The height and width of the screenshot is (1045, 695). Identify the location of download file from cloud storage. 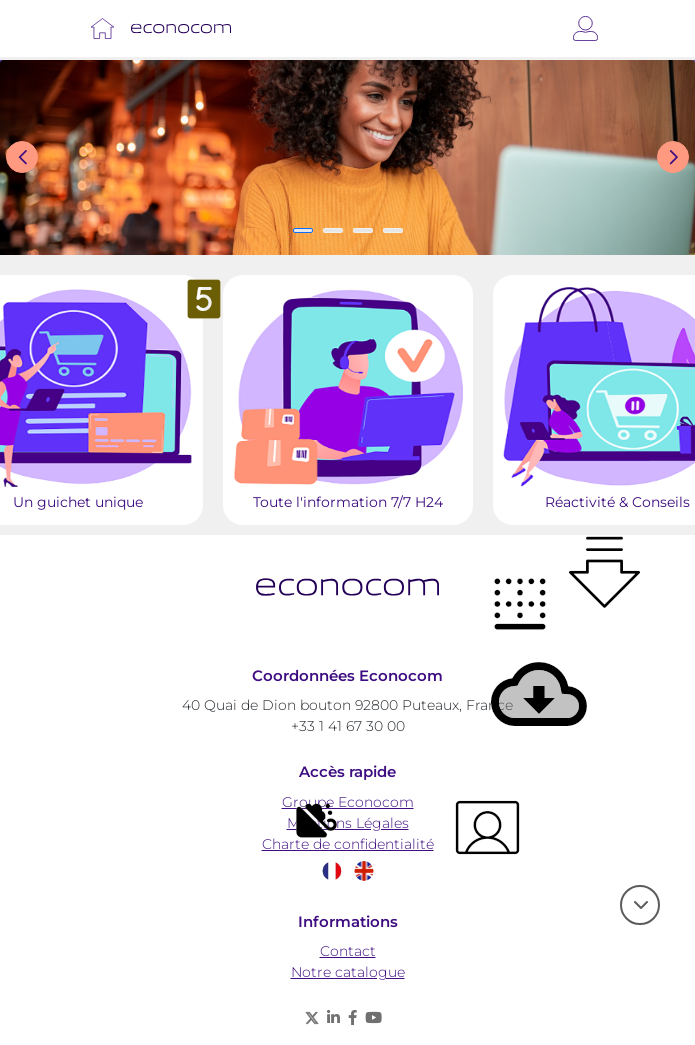
(539, 694).